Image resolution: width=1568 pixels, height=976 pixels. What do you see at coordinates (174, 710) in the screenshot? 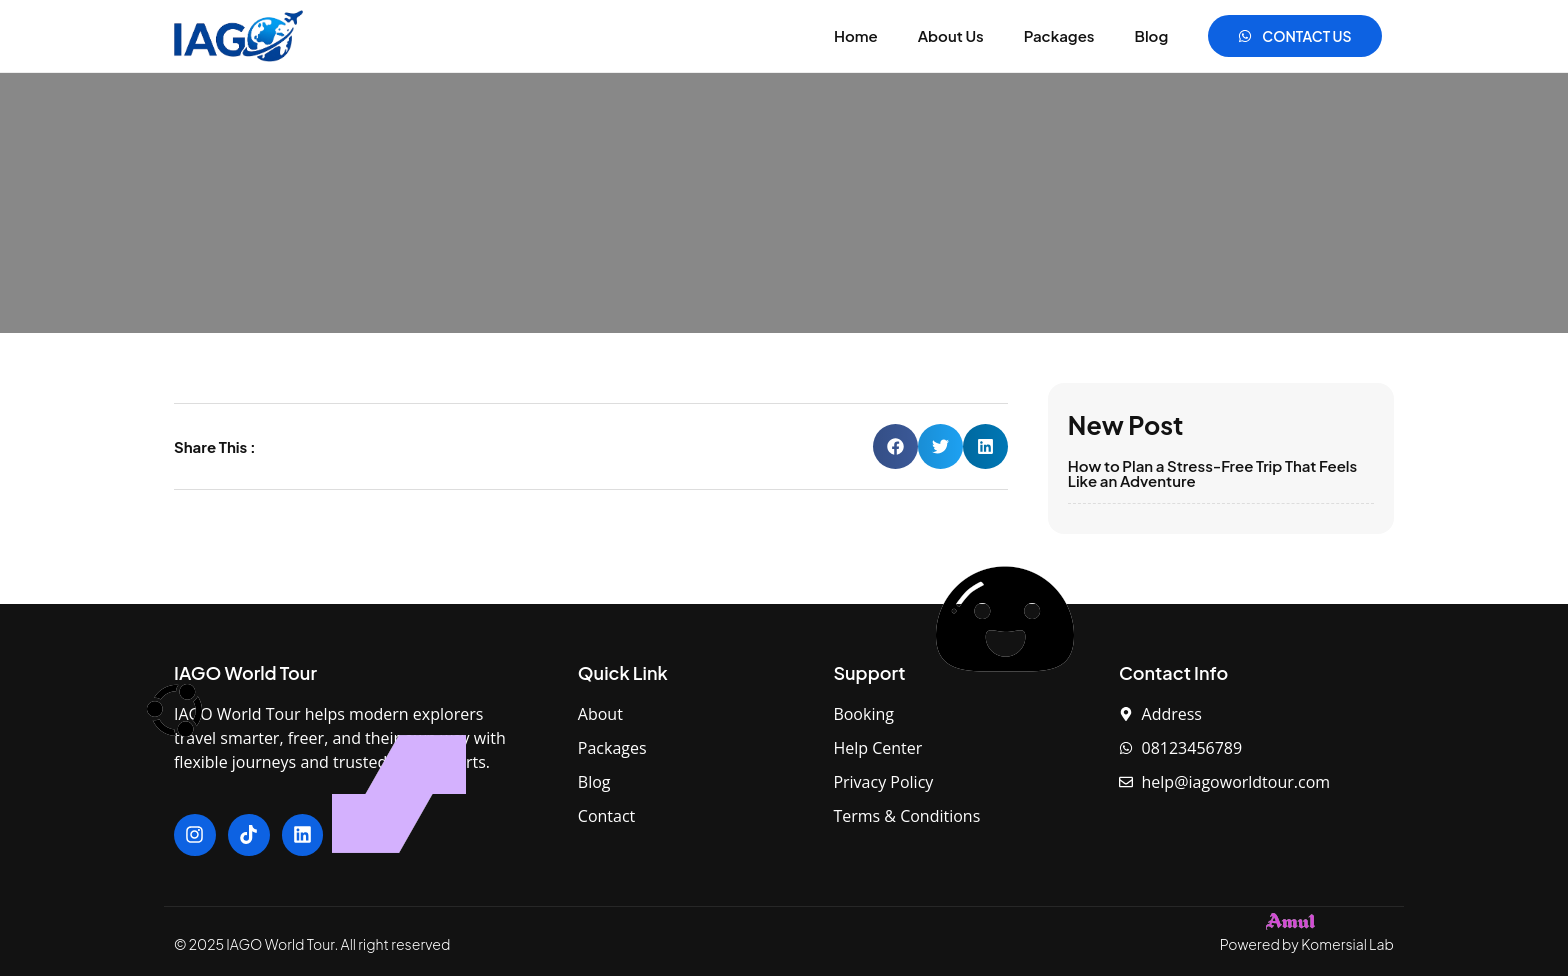
I see `ubuntu linux operating system logo` at bounding box center [174, 710].